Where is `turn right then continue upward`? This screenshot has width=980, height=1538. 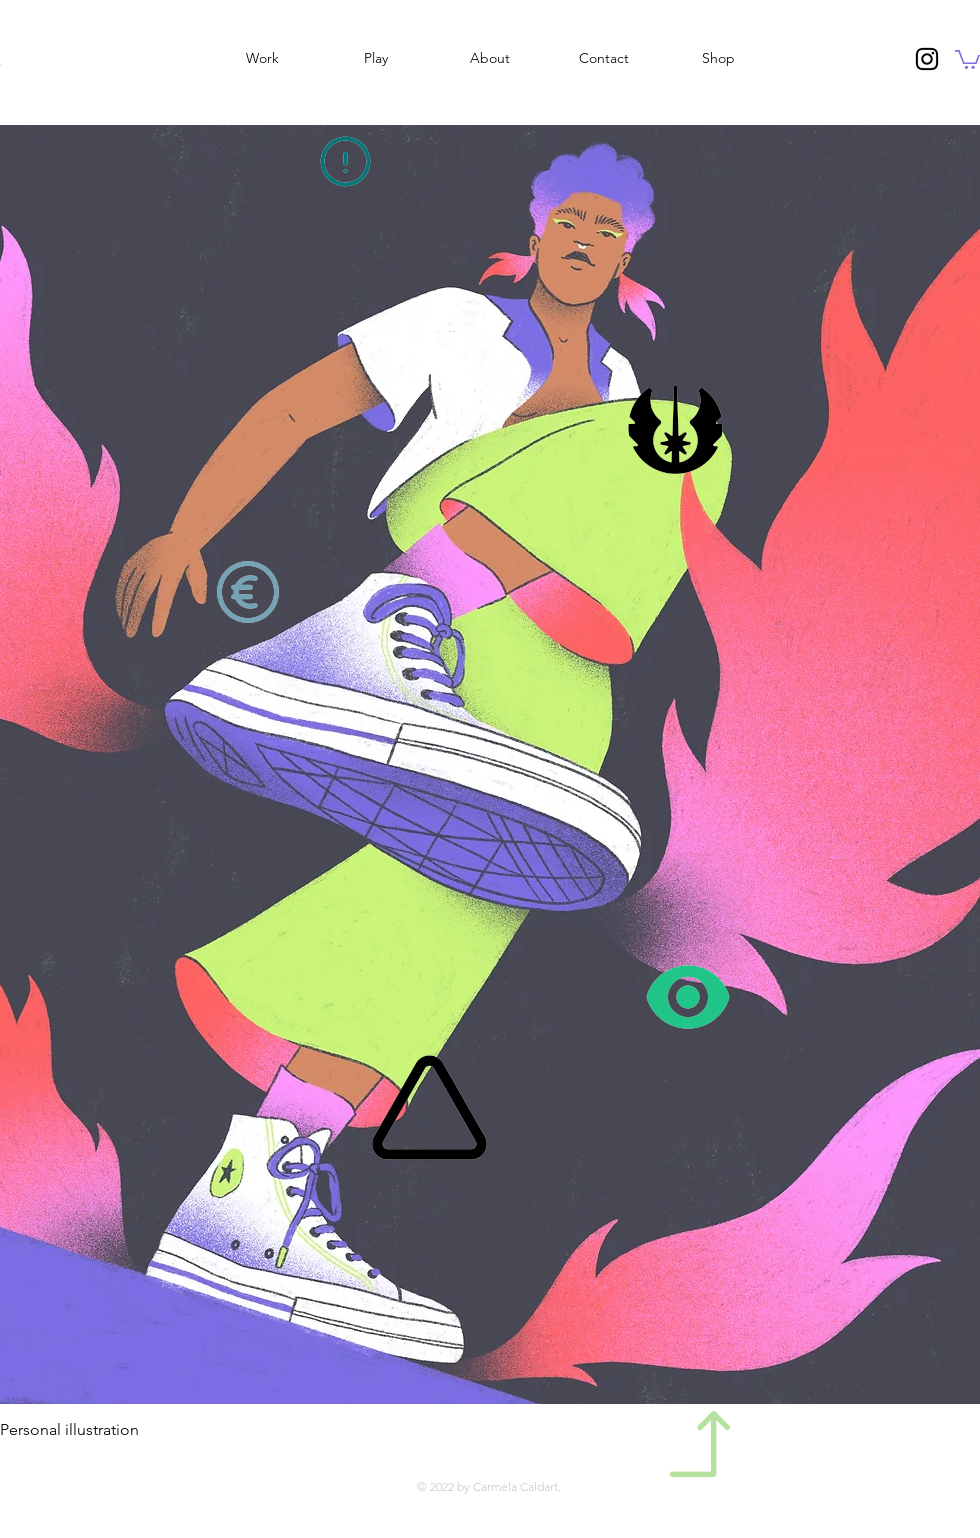 turn right then continue upward is located at coordinates (700, 1444).